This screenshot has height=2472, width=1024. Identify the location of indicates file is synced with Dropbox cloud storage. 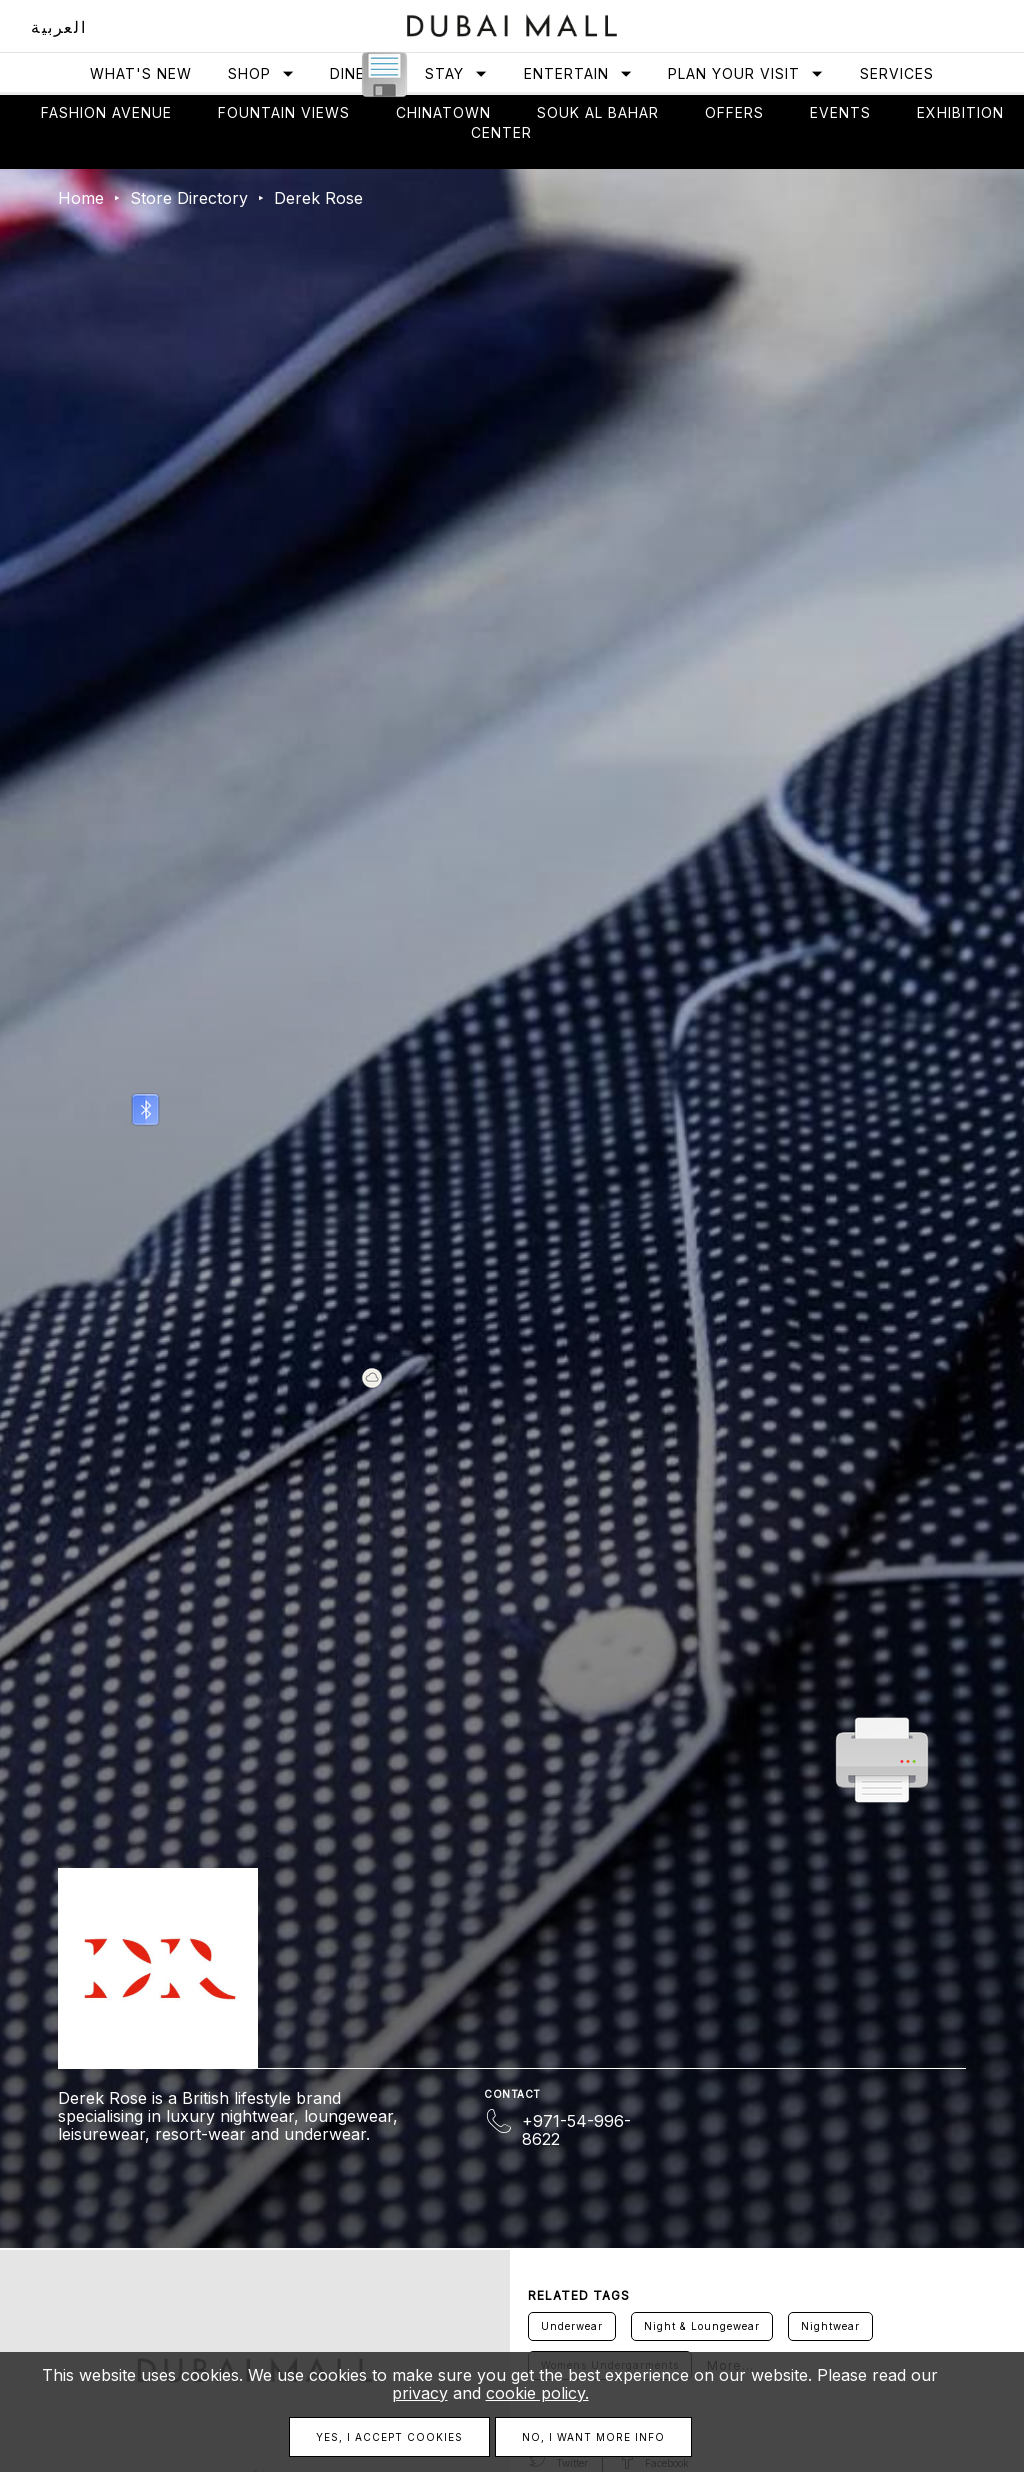
(372, 1378).